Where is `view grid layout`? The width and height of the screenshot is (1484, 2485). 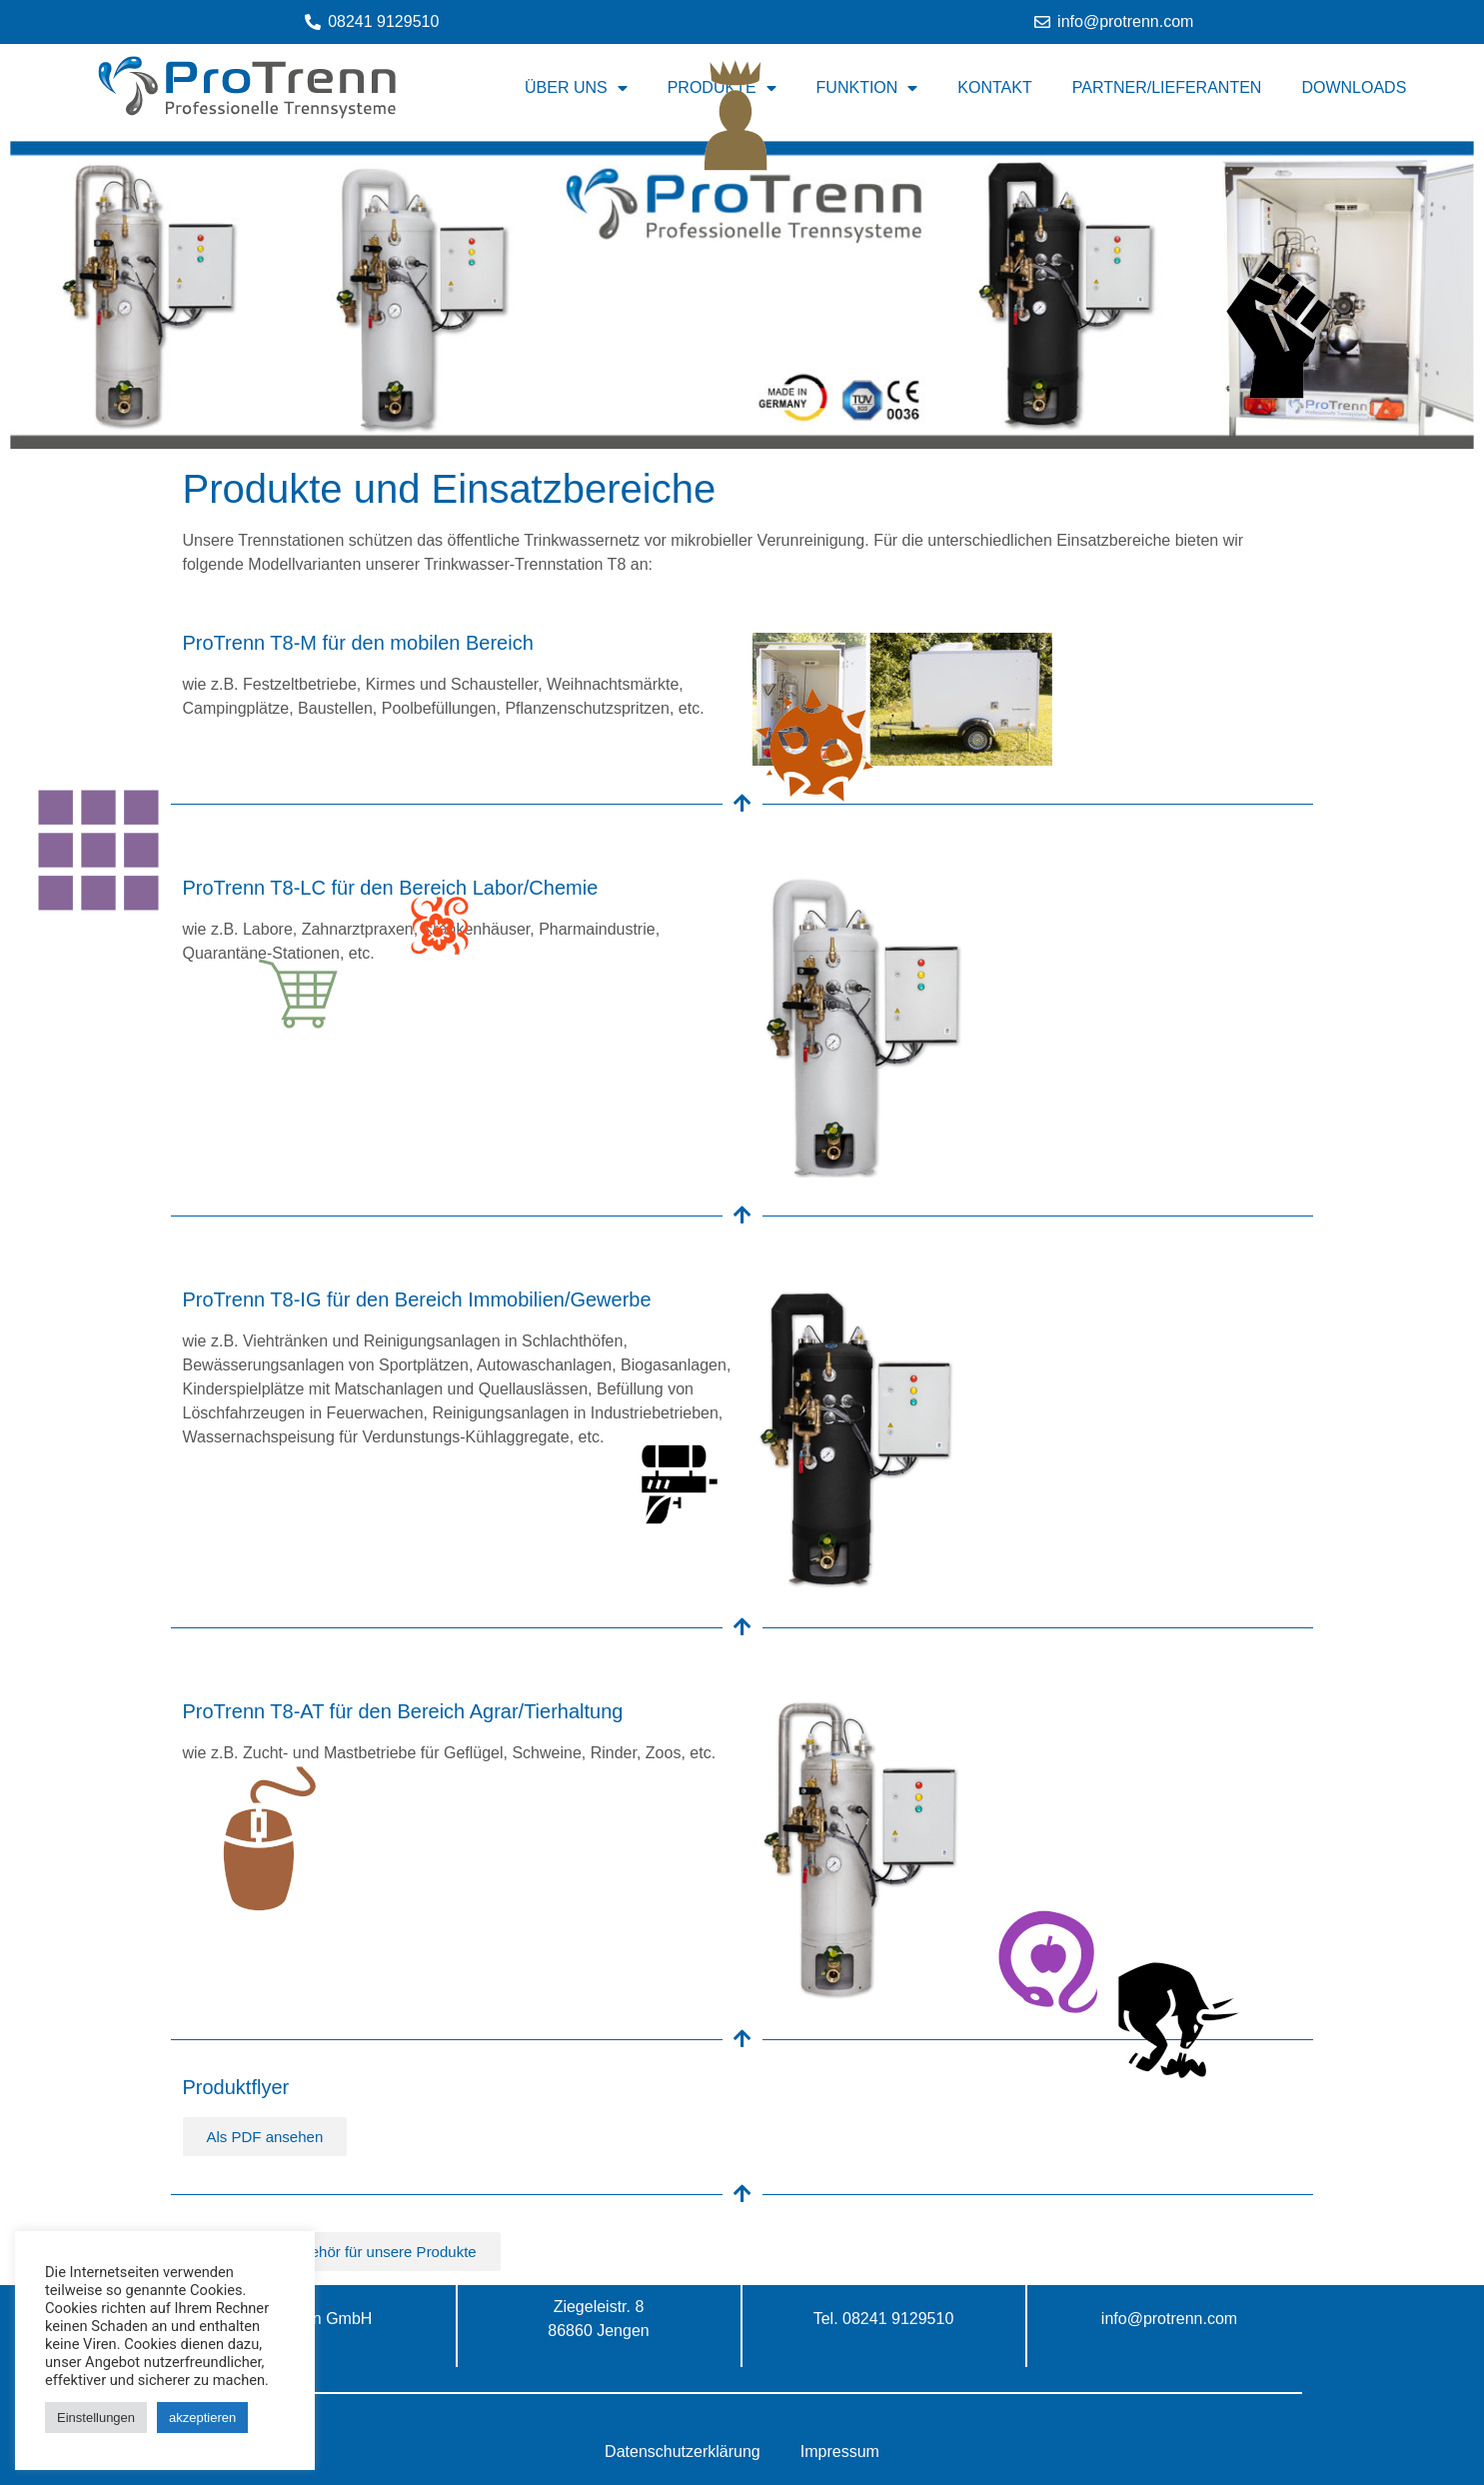 view grid layout is located at coordinates (98, 850).